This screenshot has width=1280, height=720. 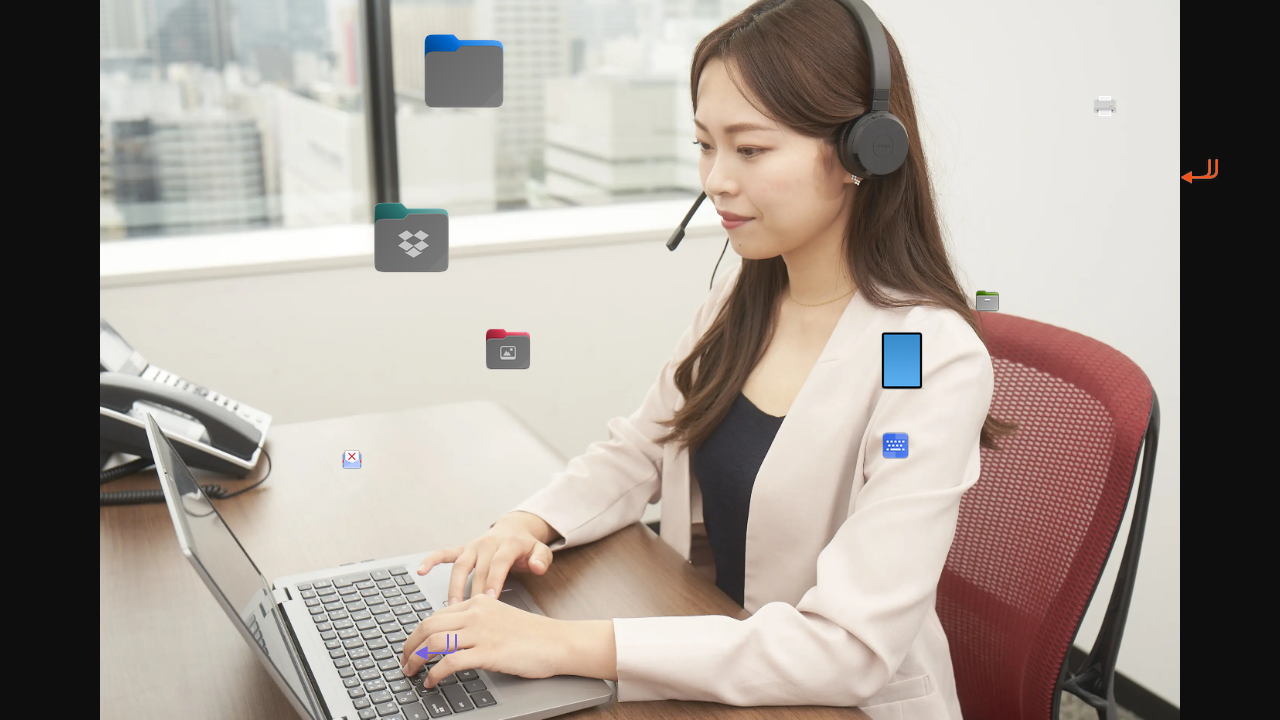 I want to click on open the nautilus file manager, so click(x=987, y=300).